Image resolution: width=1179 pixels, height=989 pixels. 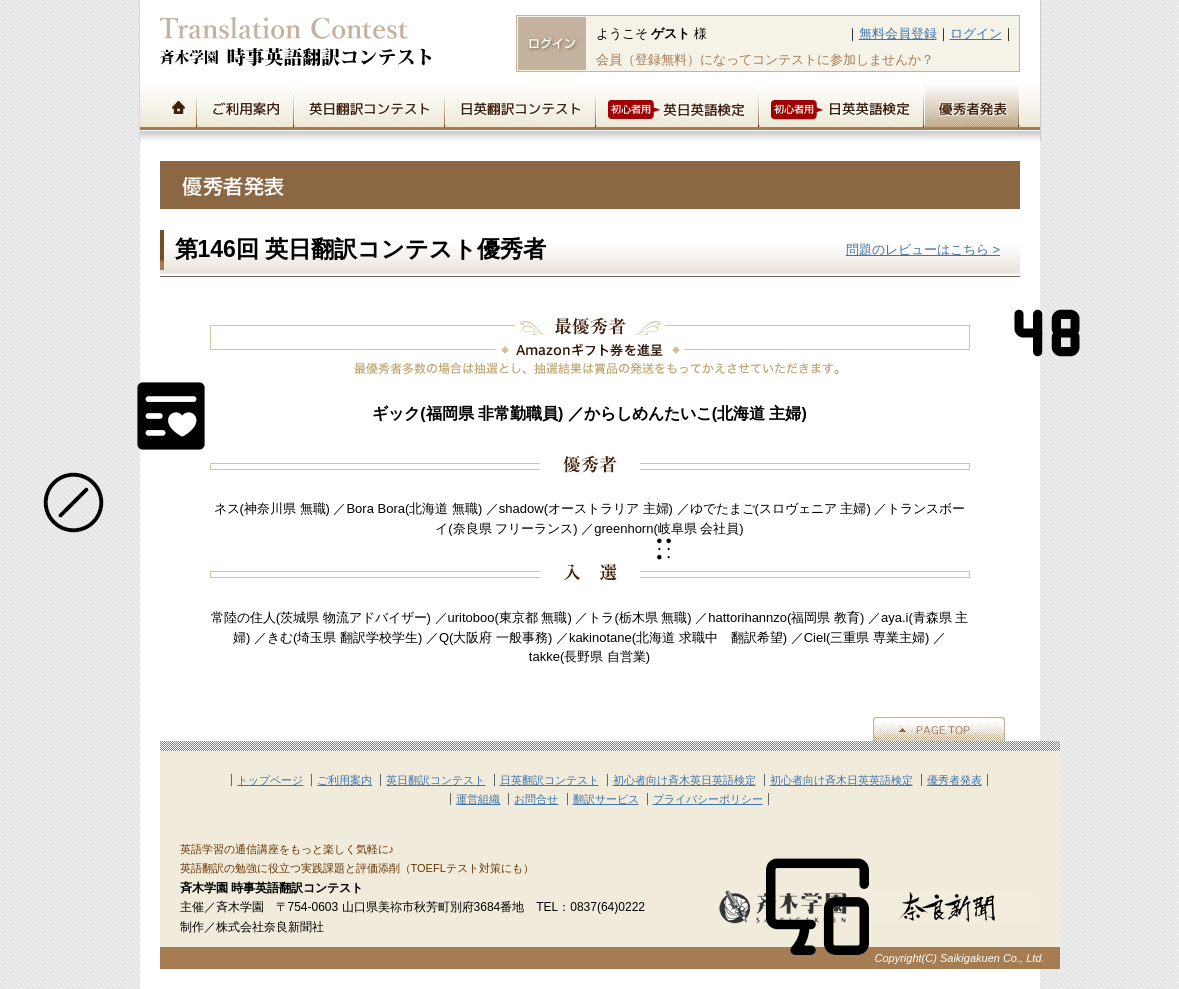 What do you see at coordinates (171, 416) in the screenshot?
I see `view your favorites list` at bounding box center [171, 416].